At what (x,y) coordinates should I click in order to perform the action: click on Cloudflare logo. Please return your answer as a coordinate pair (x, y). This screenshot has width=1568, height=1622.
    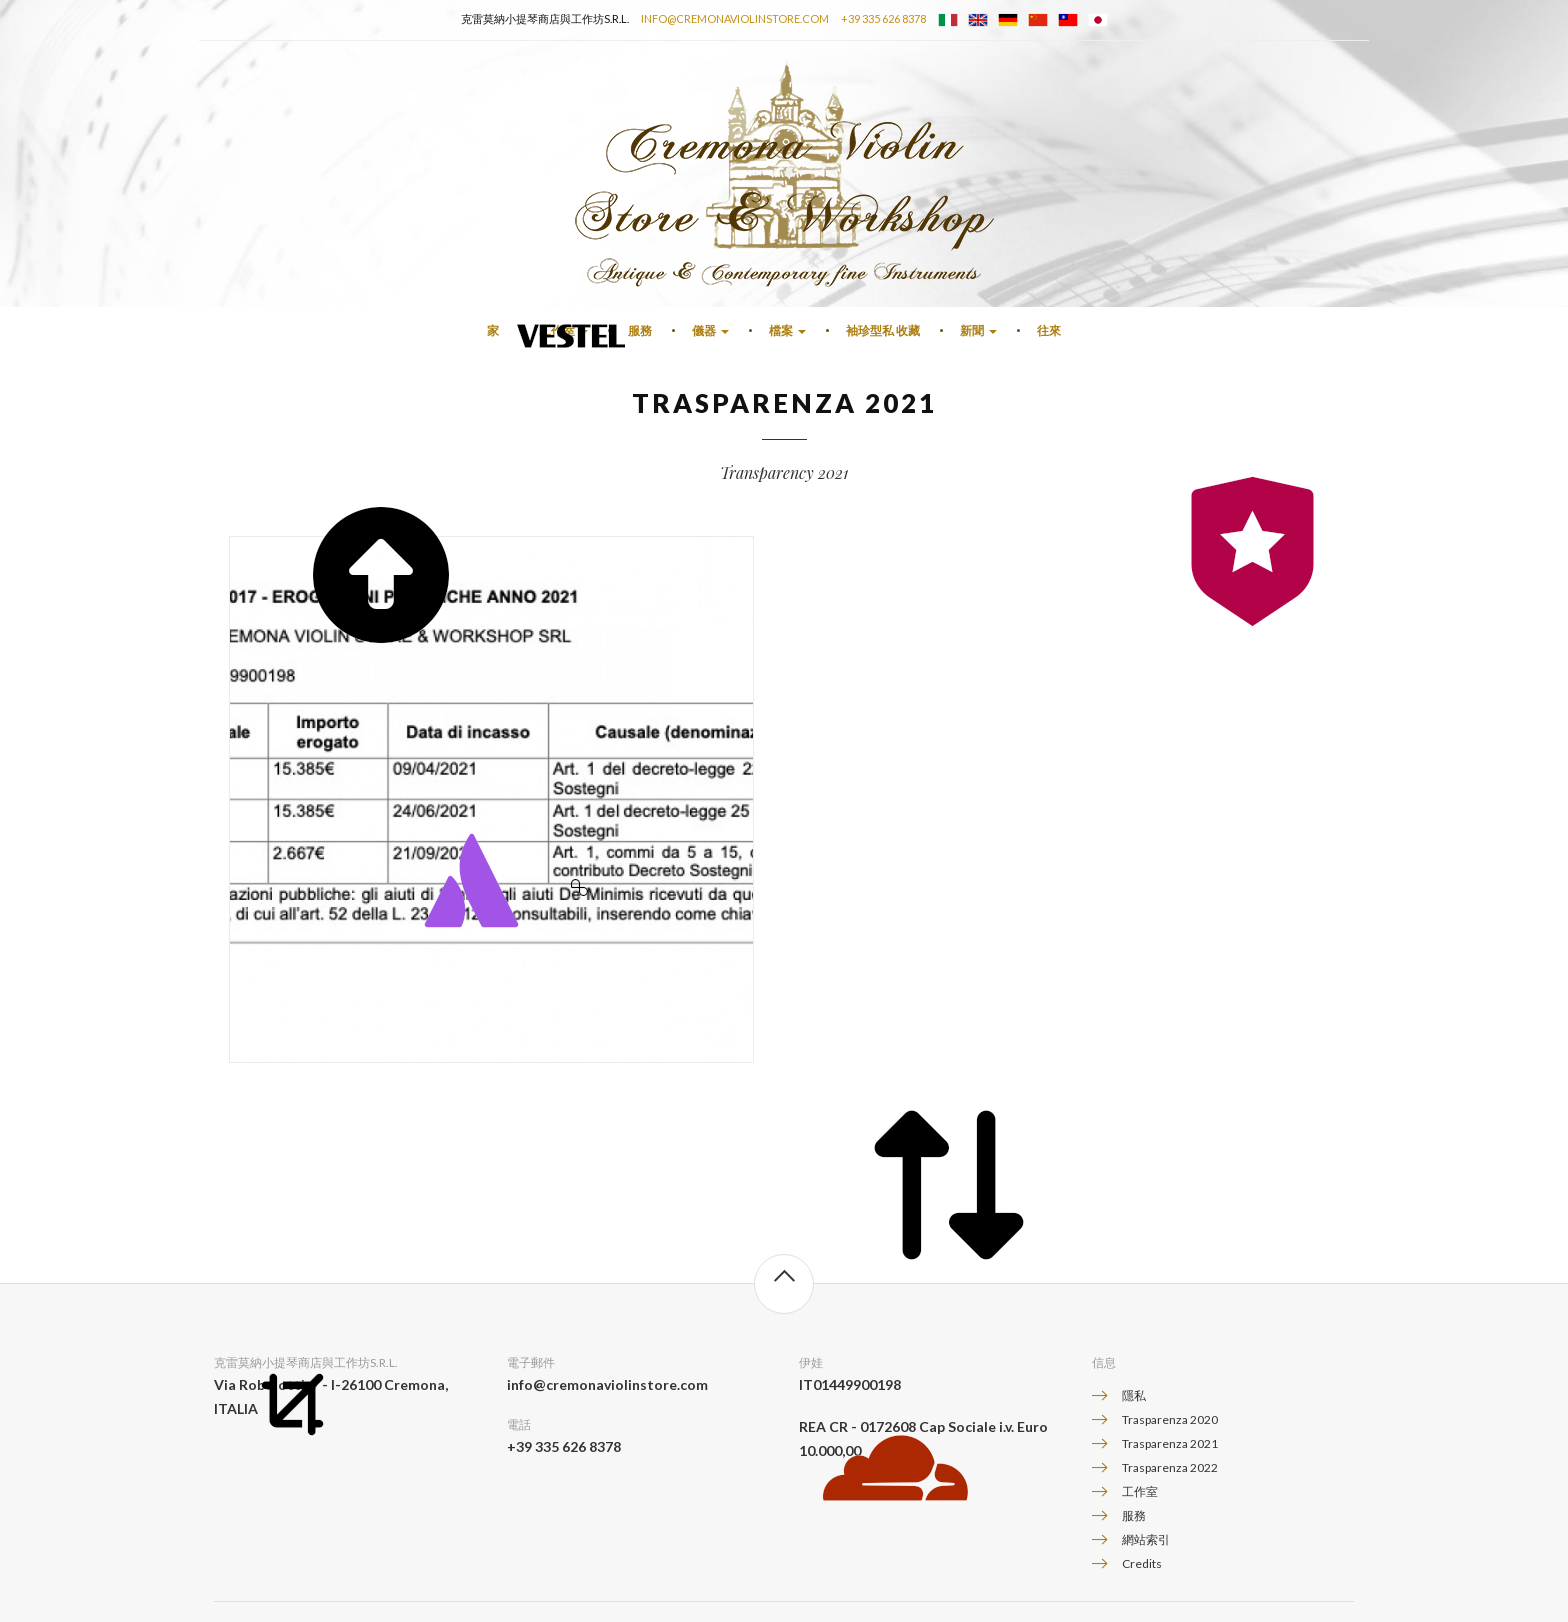
    Looking at the image, I should click on (895, 1471).